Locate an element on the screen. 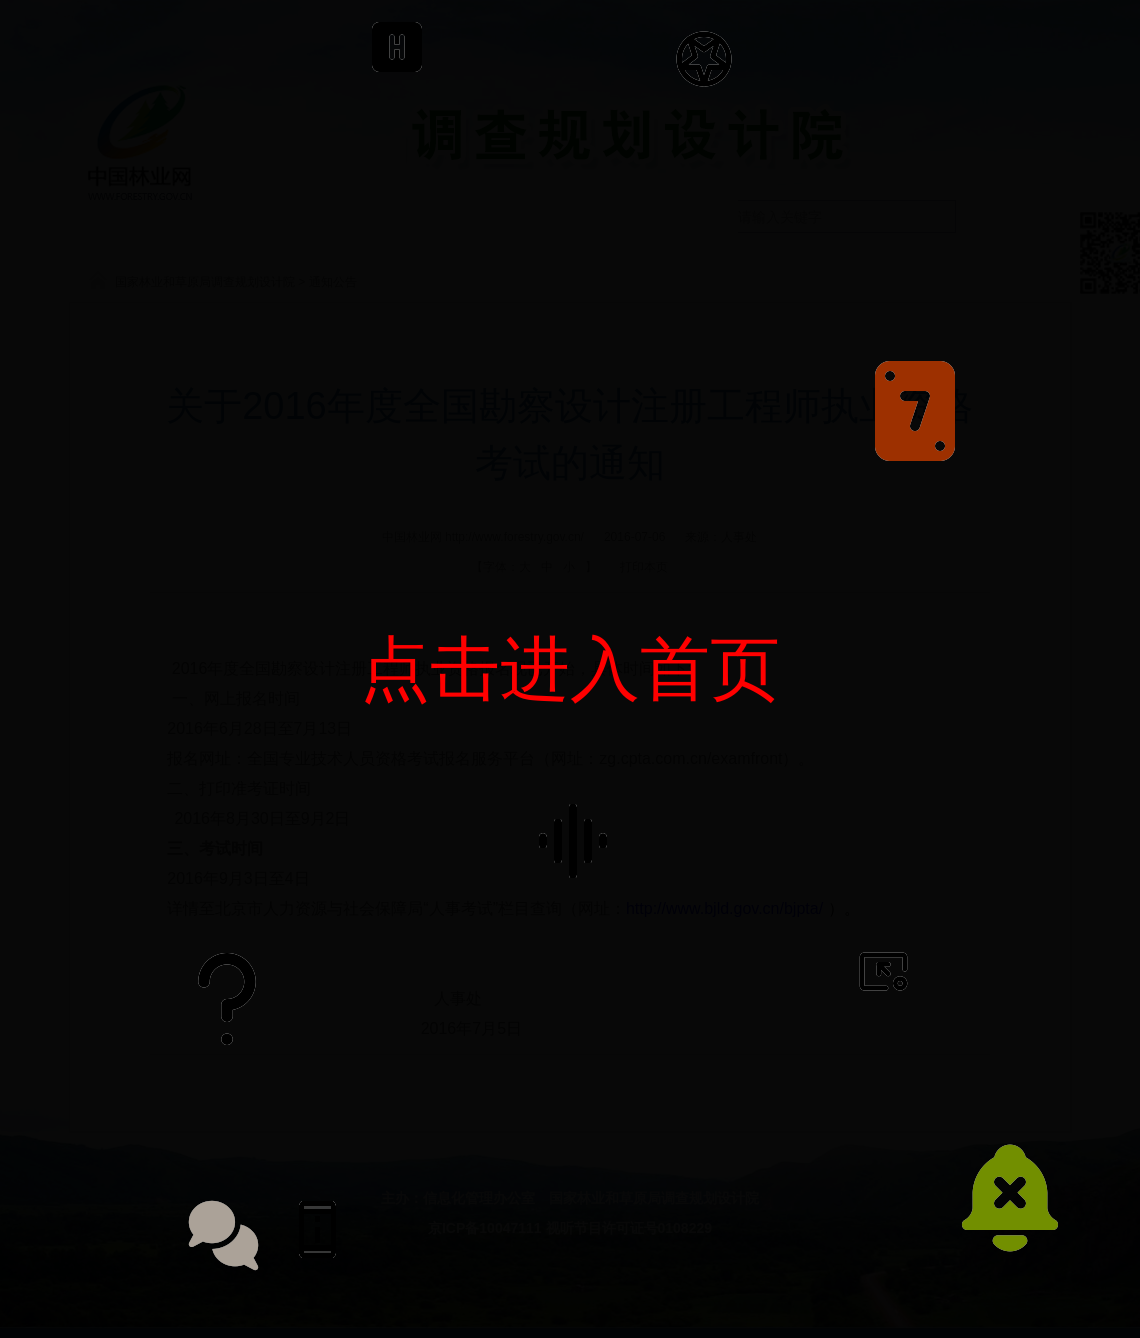 This screenshot has width=1140, height=1338. access occult or mystical themed content is located at coordinates (704, 59).